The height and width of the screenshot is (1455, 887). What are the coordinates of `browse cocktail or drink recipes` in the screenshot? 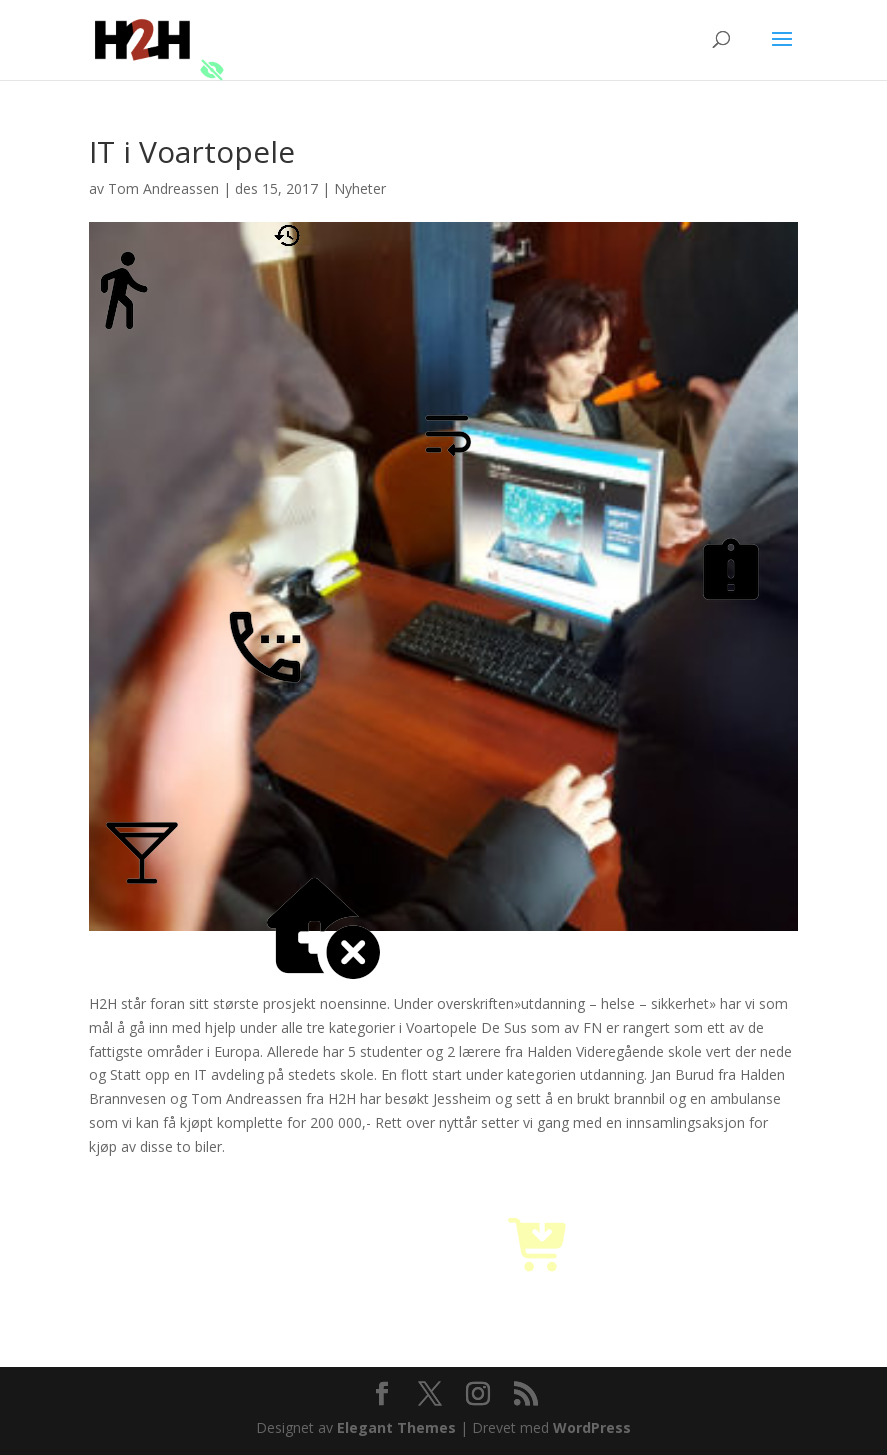 It's located at (142, 853).